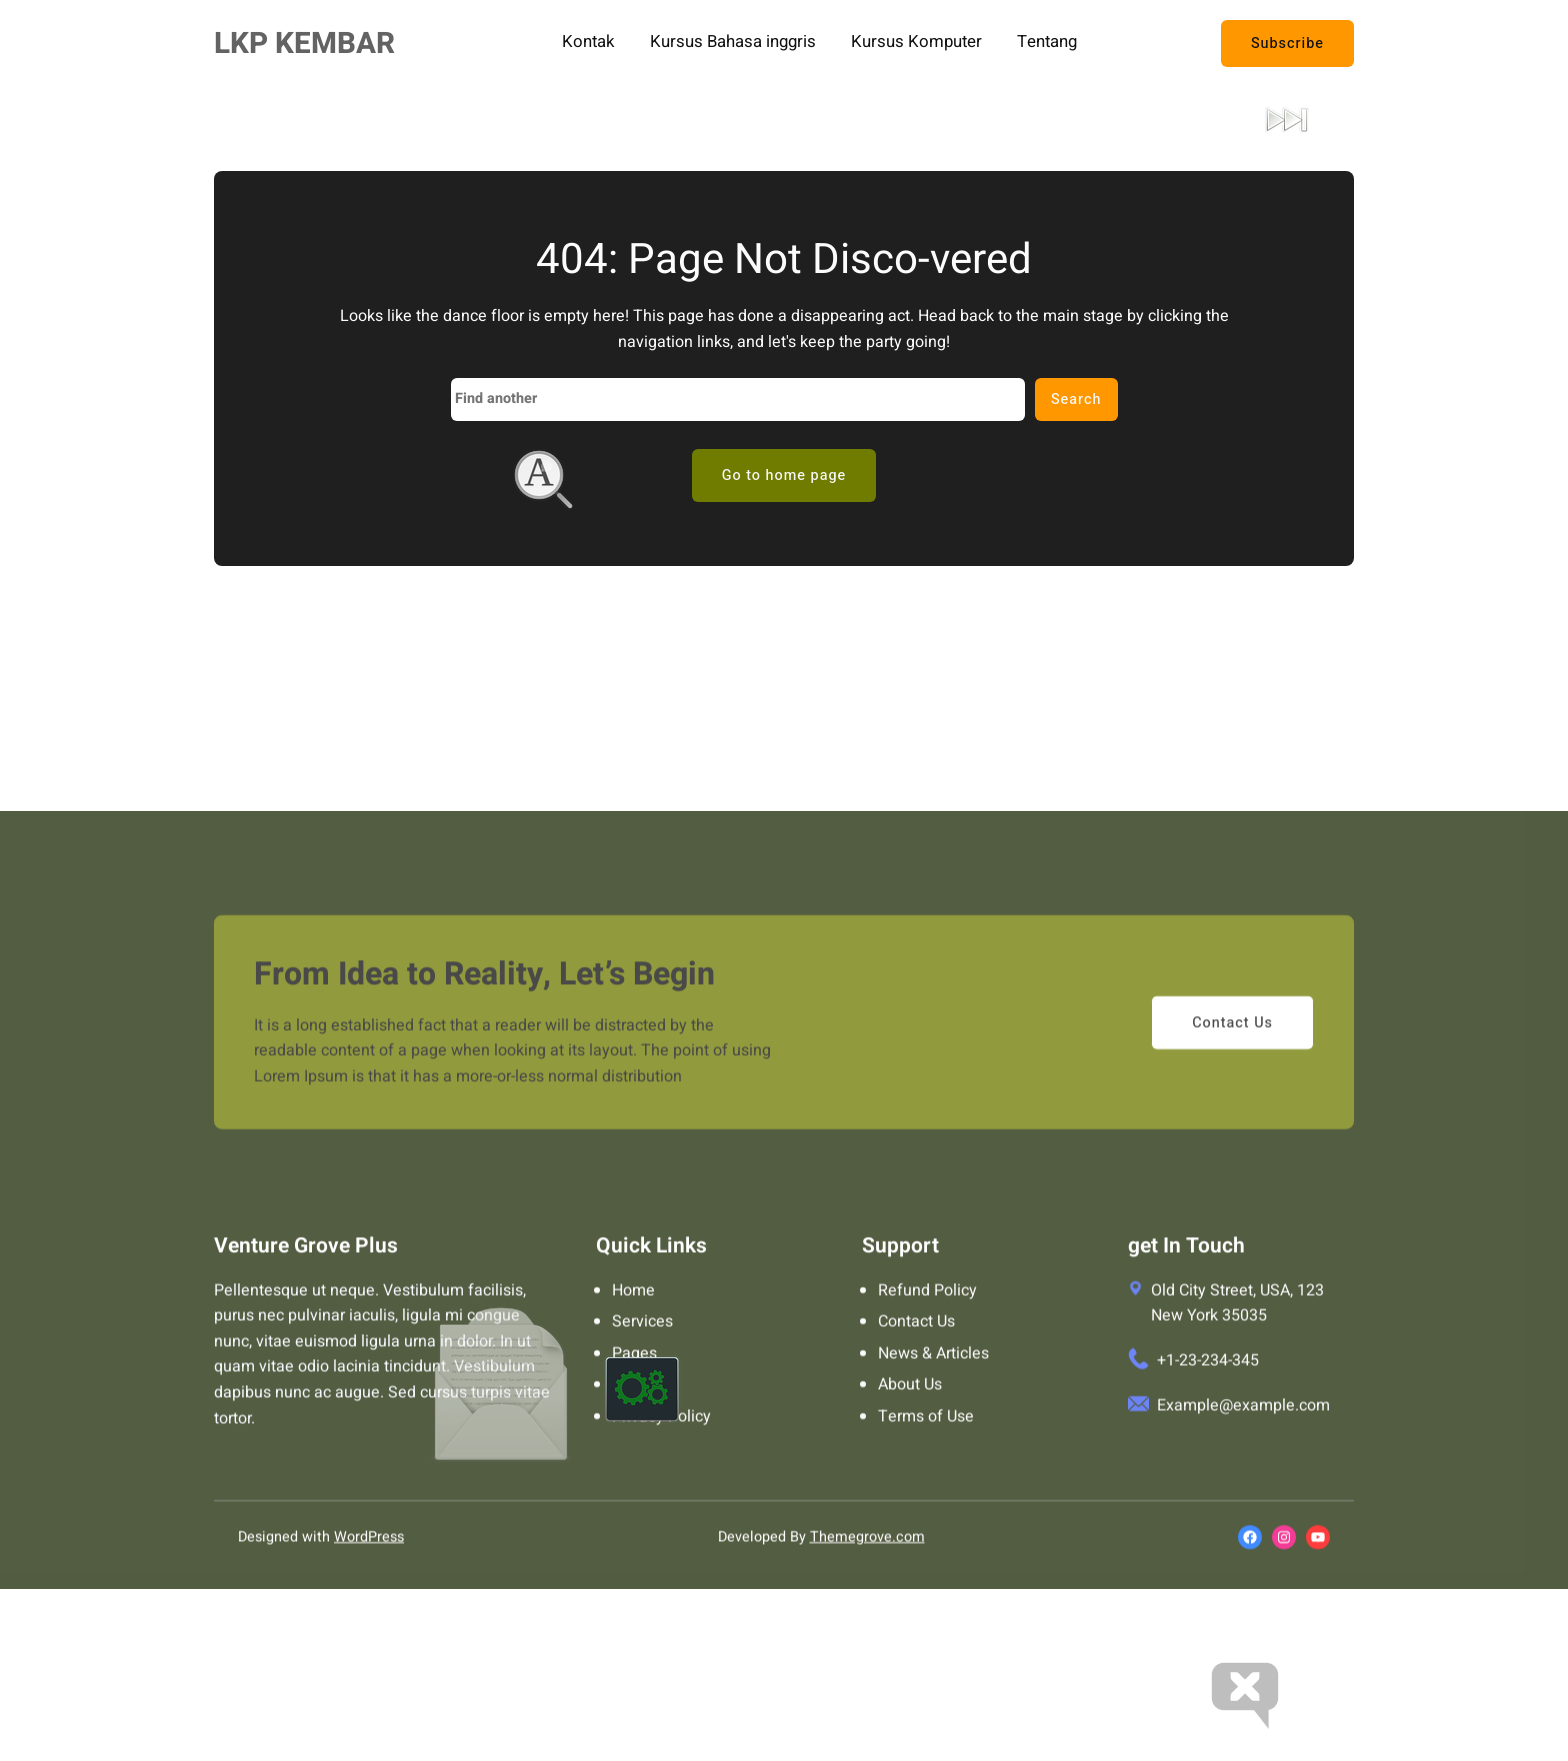  Describe the element at coordinates (1245, 1696) in the screenshot. I see `indicates user is offline or unavailable for chat` at that location.